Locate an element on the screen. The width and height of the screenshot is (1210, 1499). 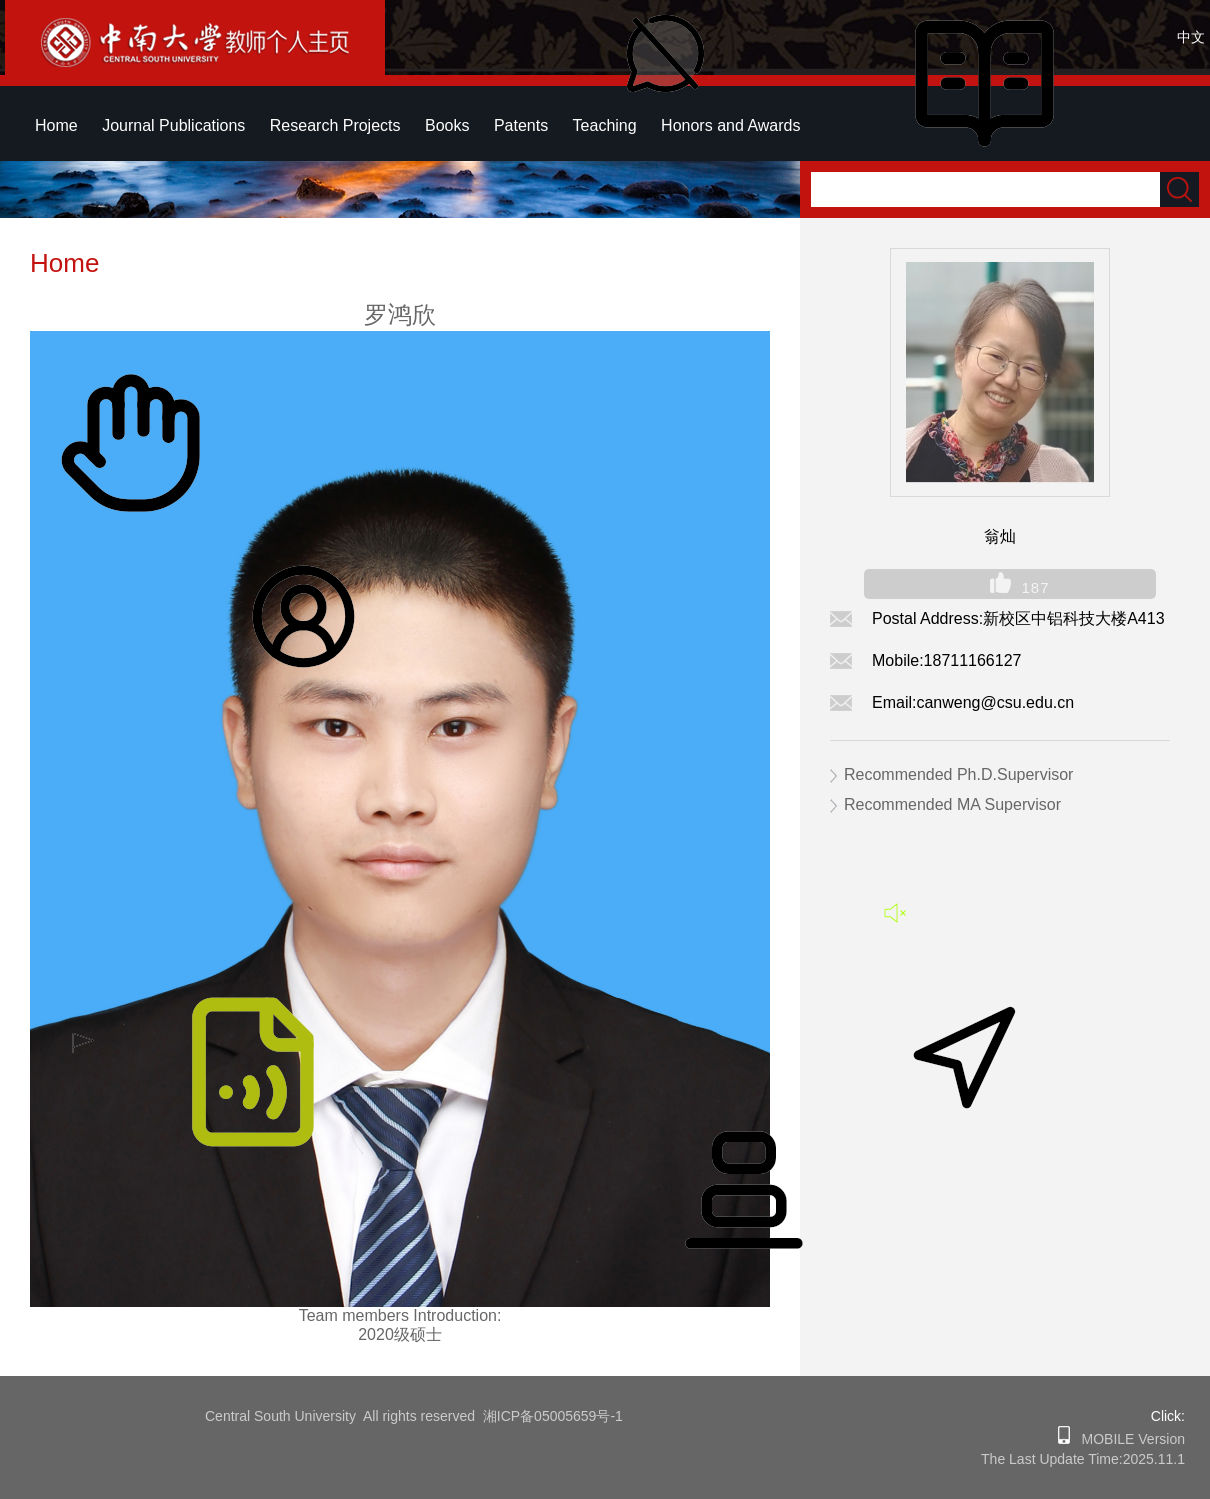
mute audio or sound is located at coordinates (894, 913).